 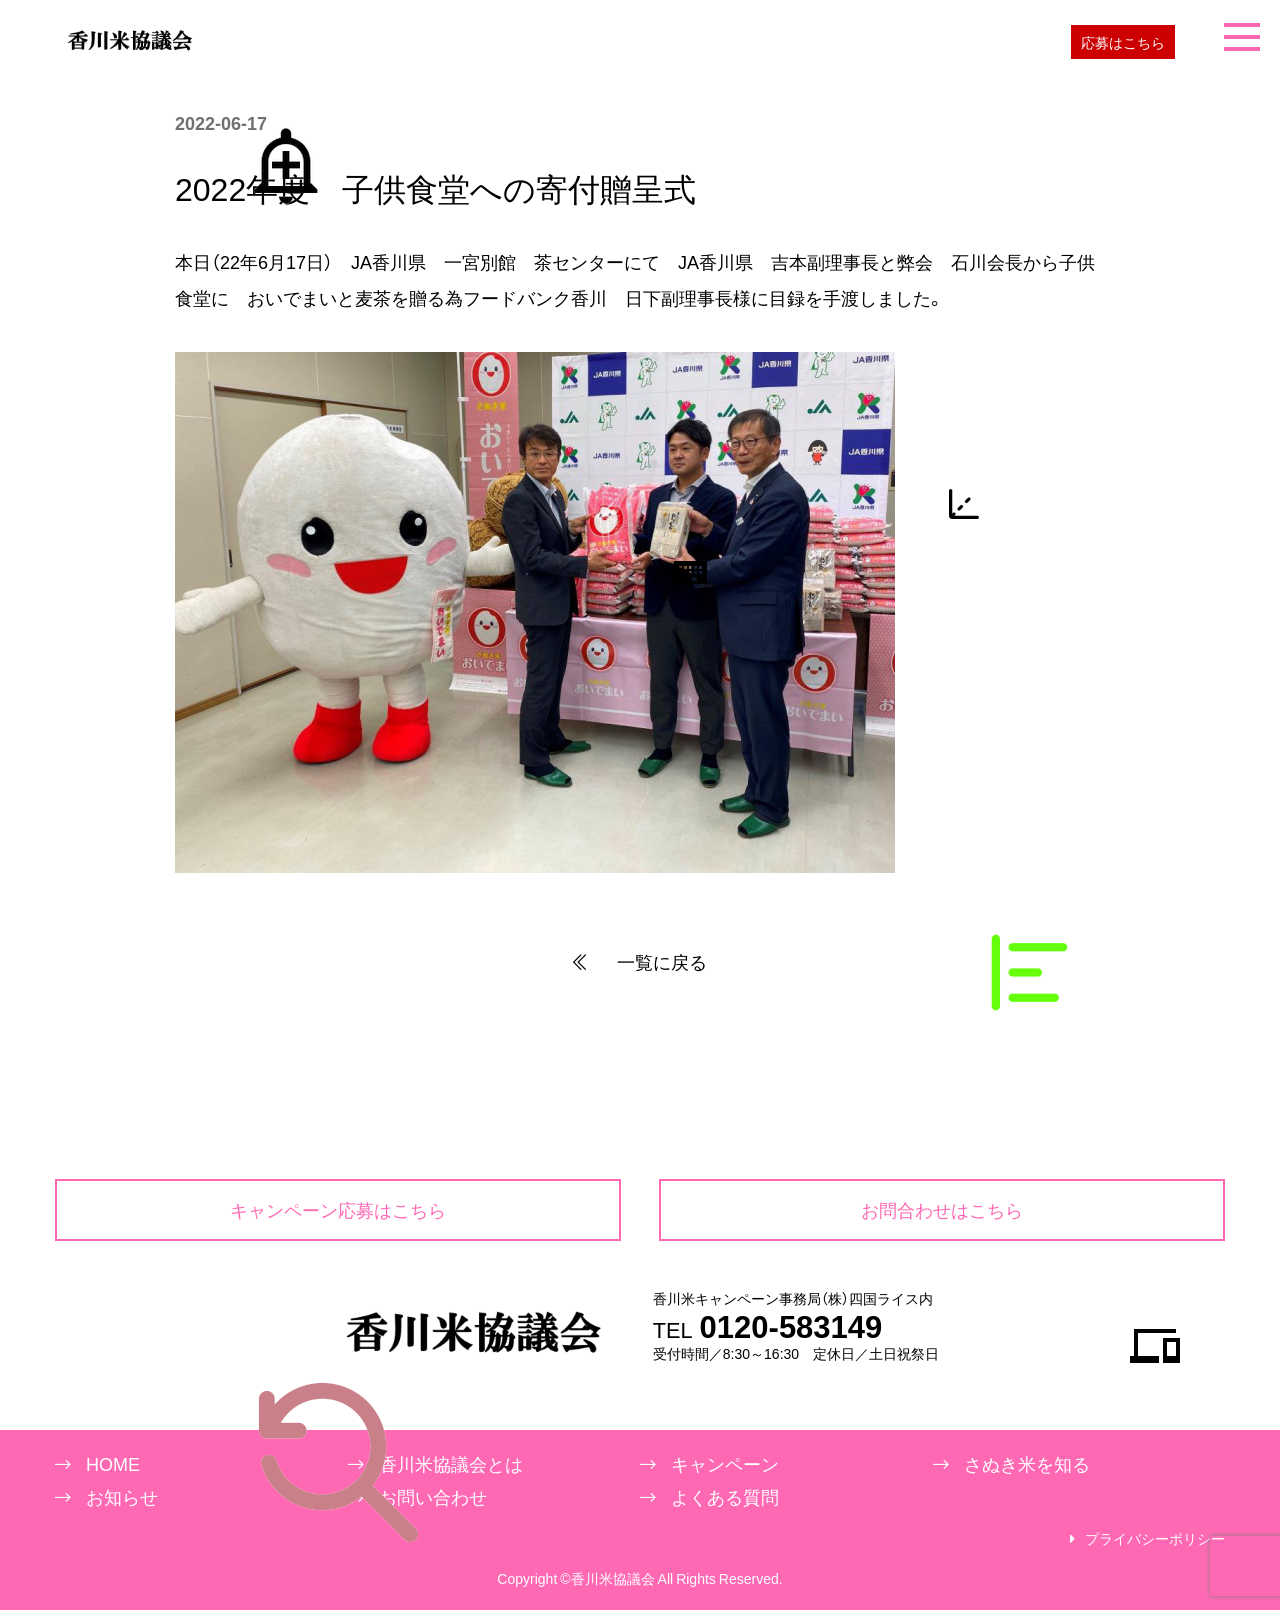 I want to click on align text to the left, so click(x=1029, y=972).